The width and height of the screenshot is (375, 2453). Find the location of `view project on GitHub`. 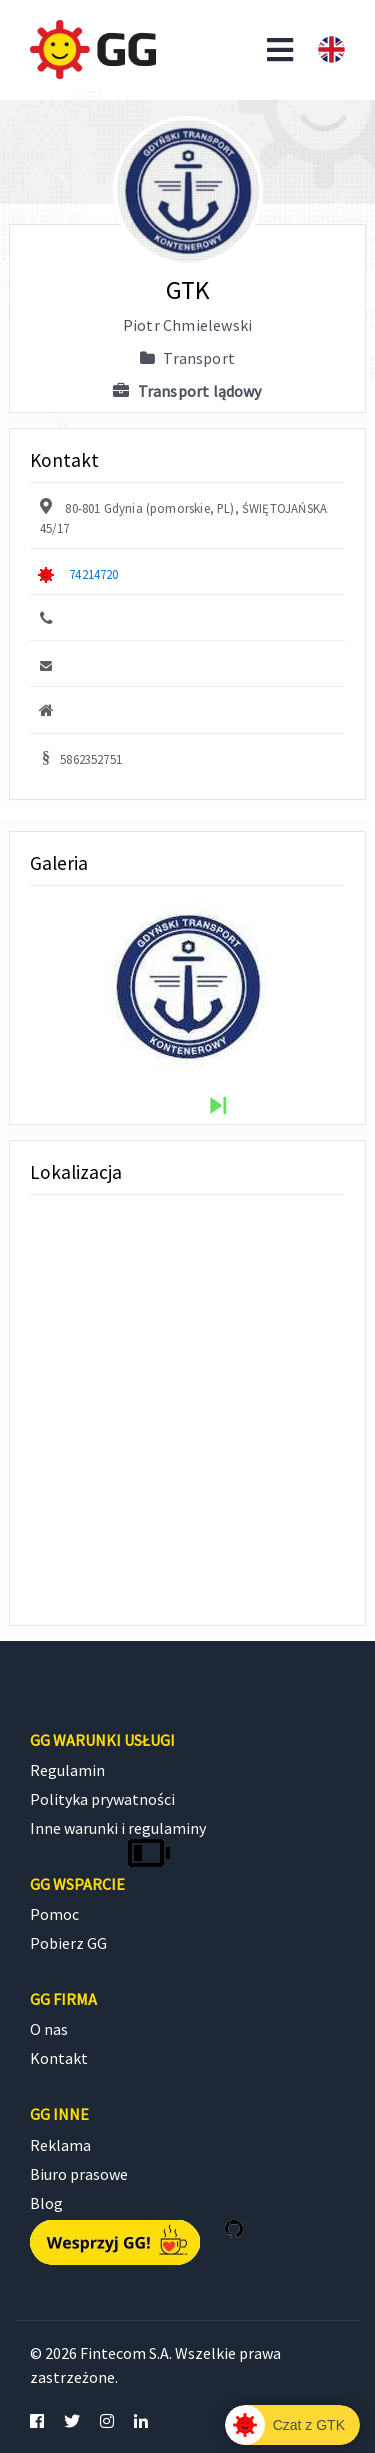

view project on GitHub is located at coordinates (234, 2229).